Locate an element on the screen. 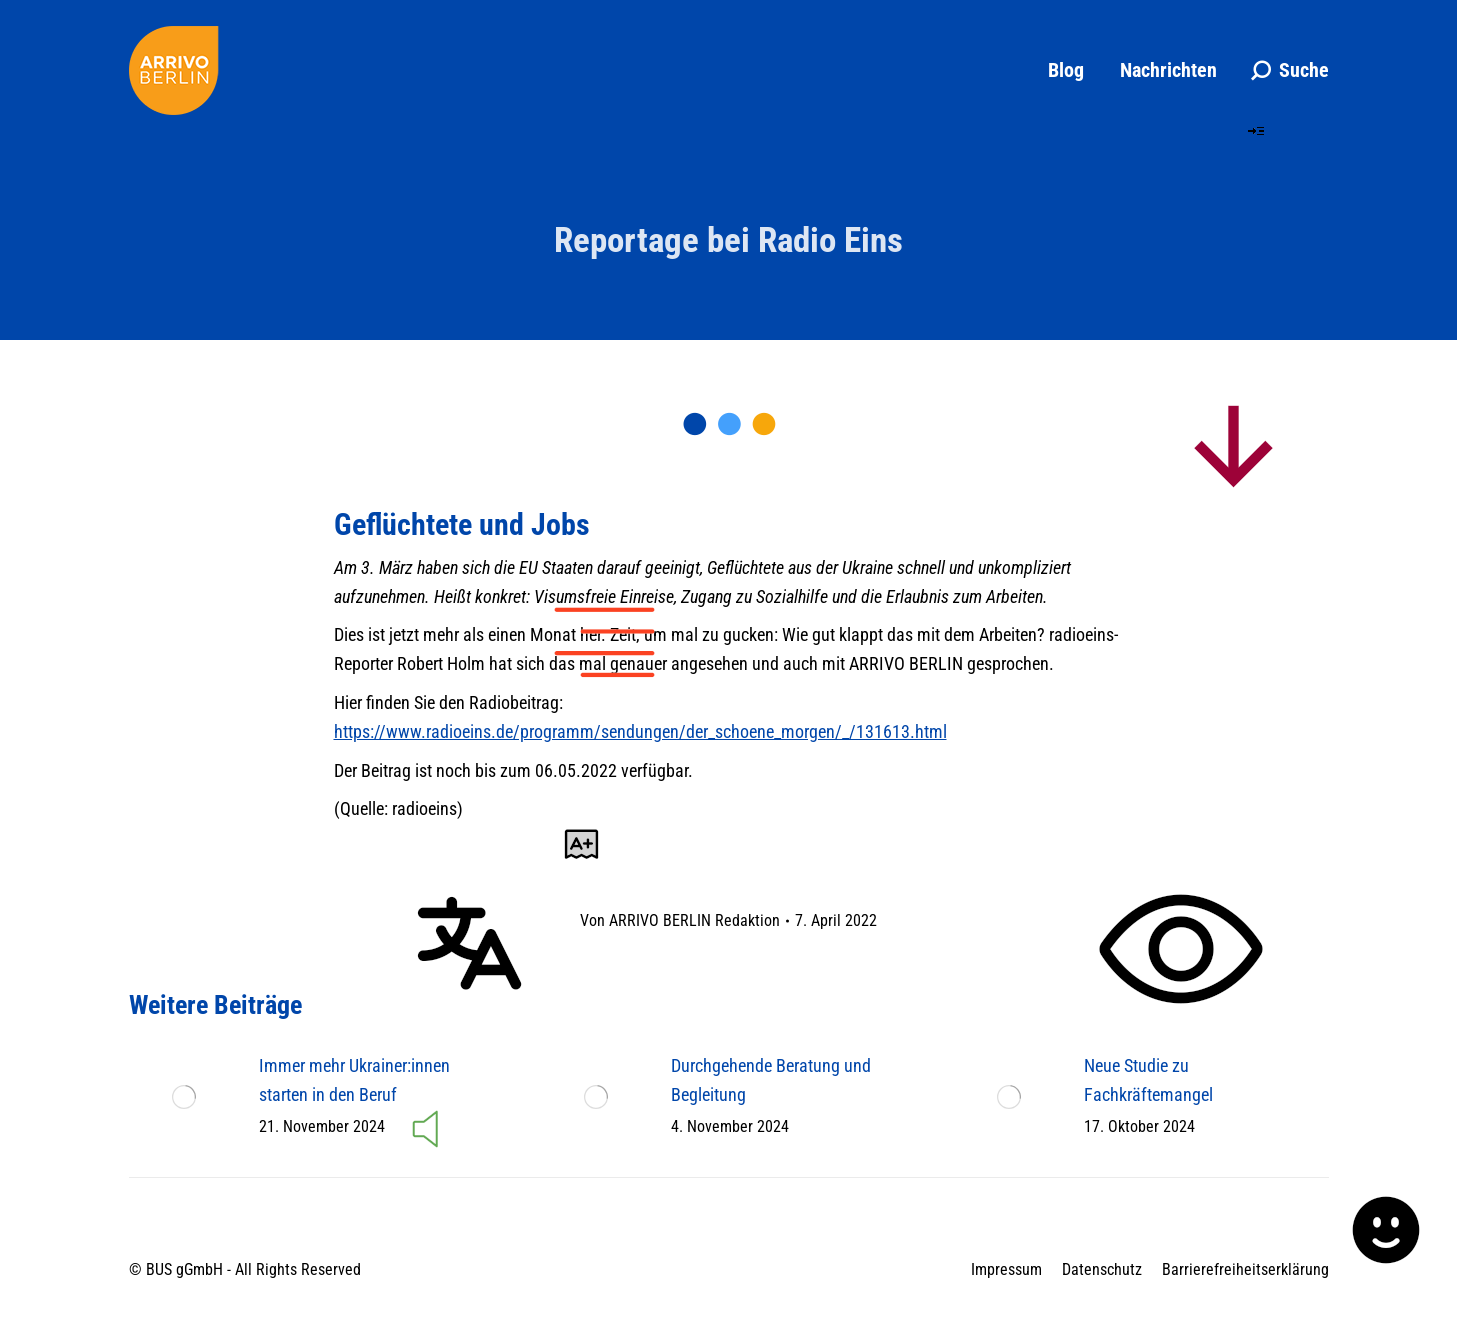 The image size is (1457, 1332). view or preview content is located at coordinates (1181, 949).